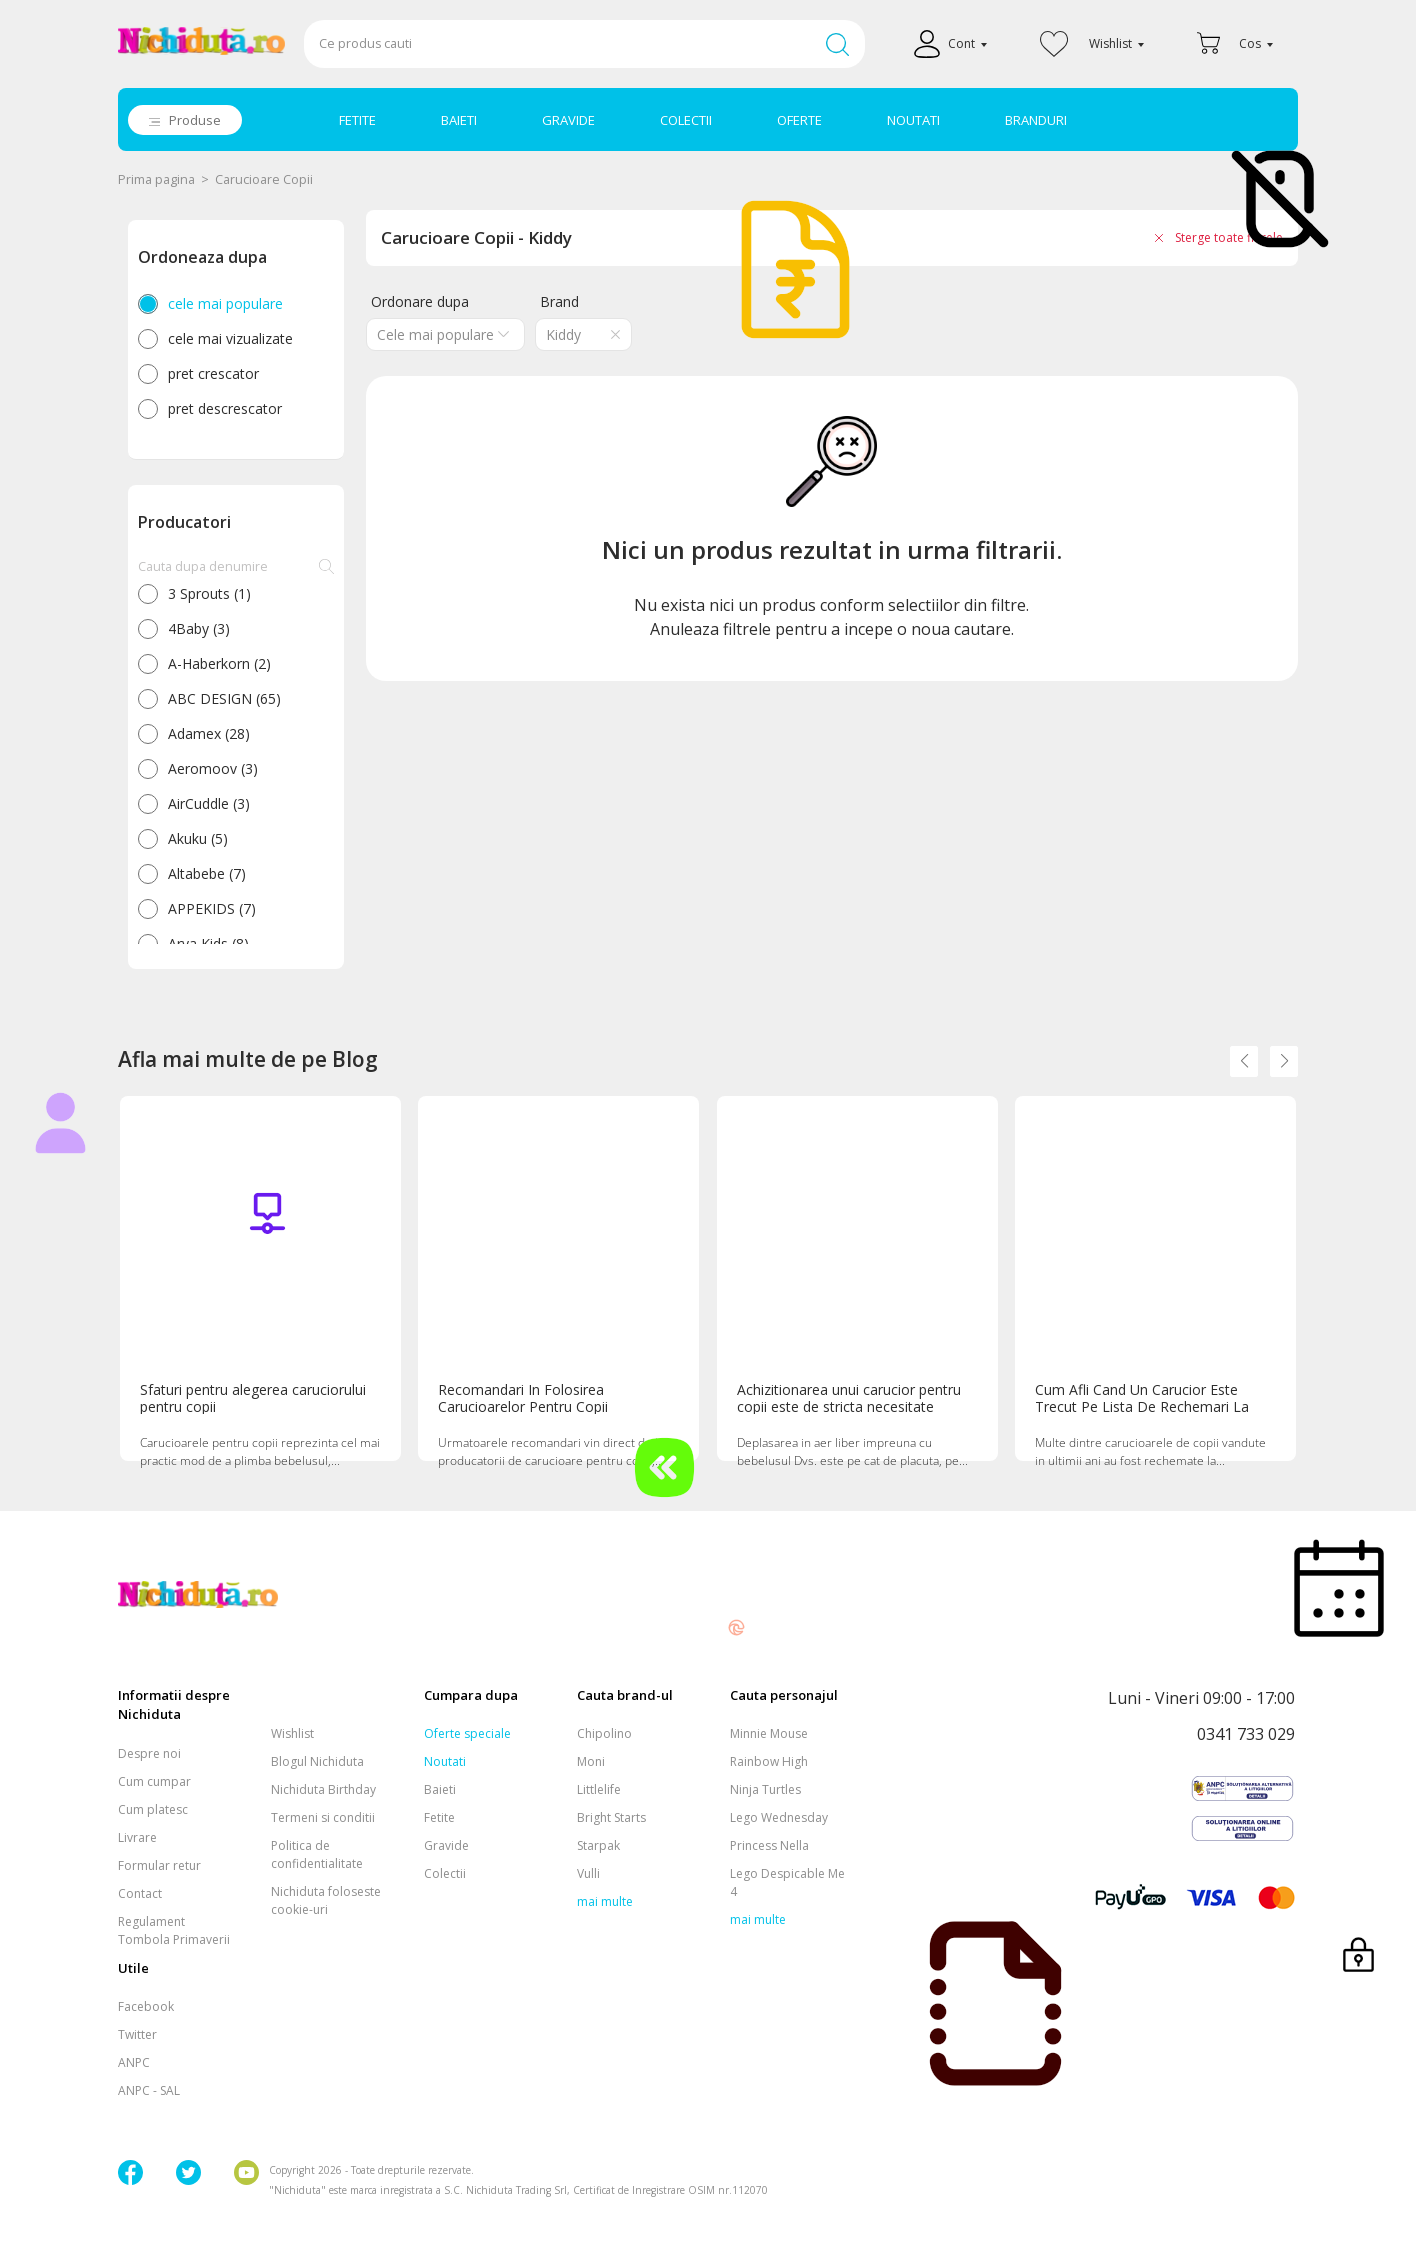 This screenshot has width=1416, height=2255. What do you see at coordinates (664, 1467) in the screenshot?
I see `go back to the previous screen` at bounding box center [664, 1467].